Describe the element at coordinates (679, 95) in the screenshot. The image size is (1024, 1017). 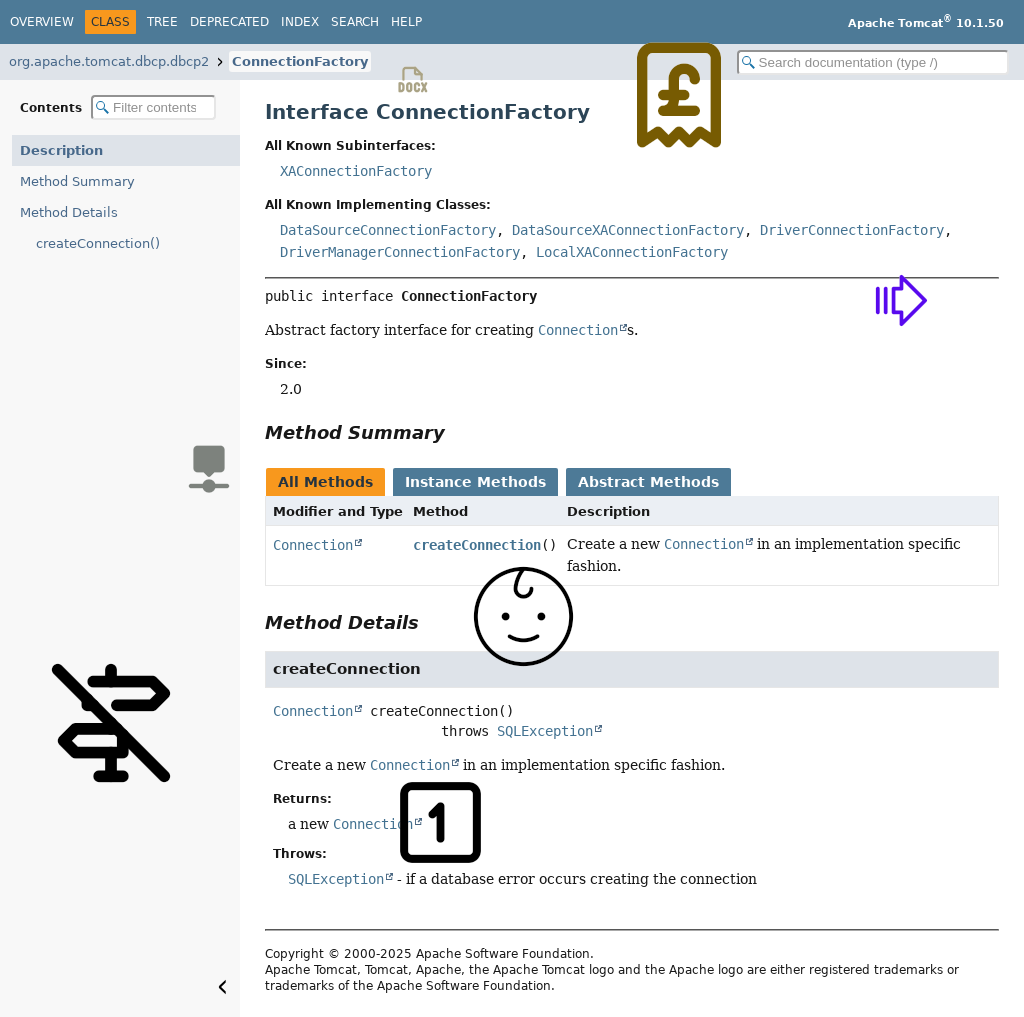
I see `view receipt or transaction in British pounds` at that location.